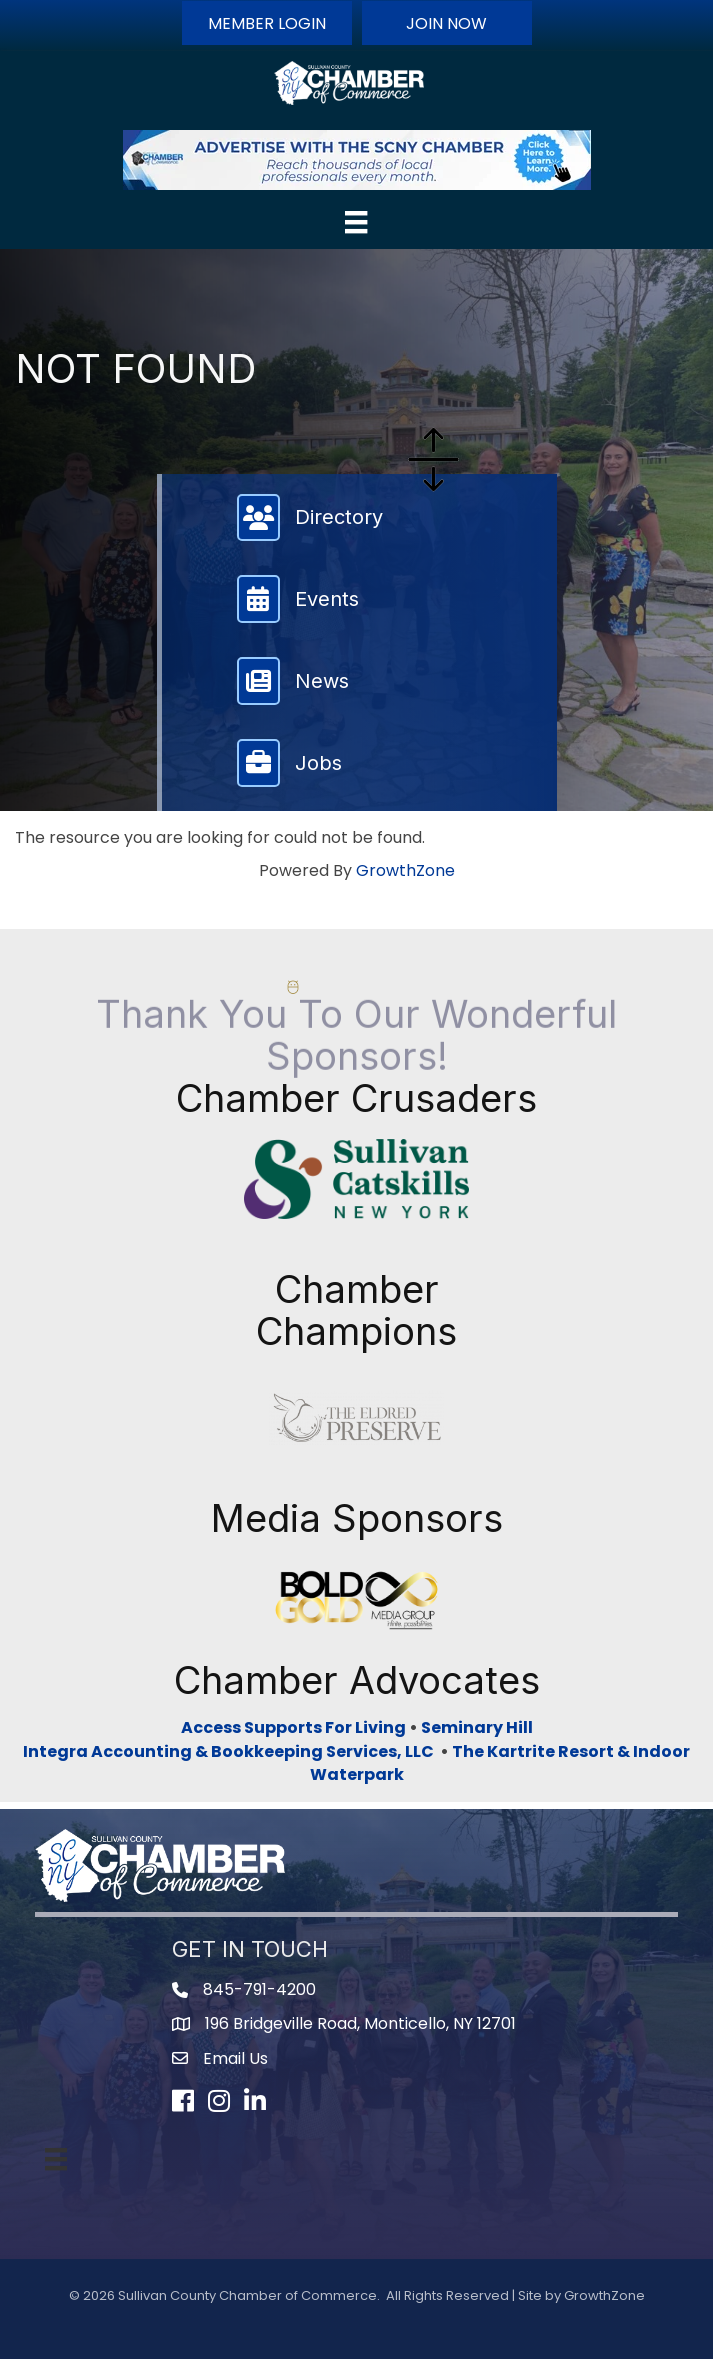  Describe the element at coordinates (433, 459) in the screenshot. I see `expand content vertically` at that location.